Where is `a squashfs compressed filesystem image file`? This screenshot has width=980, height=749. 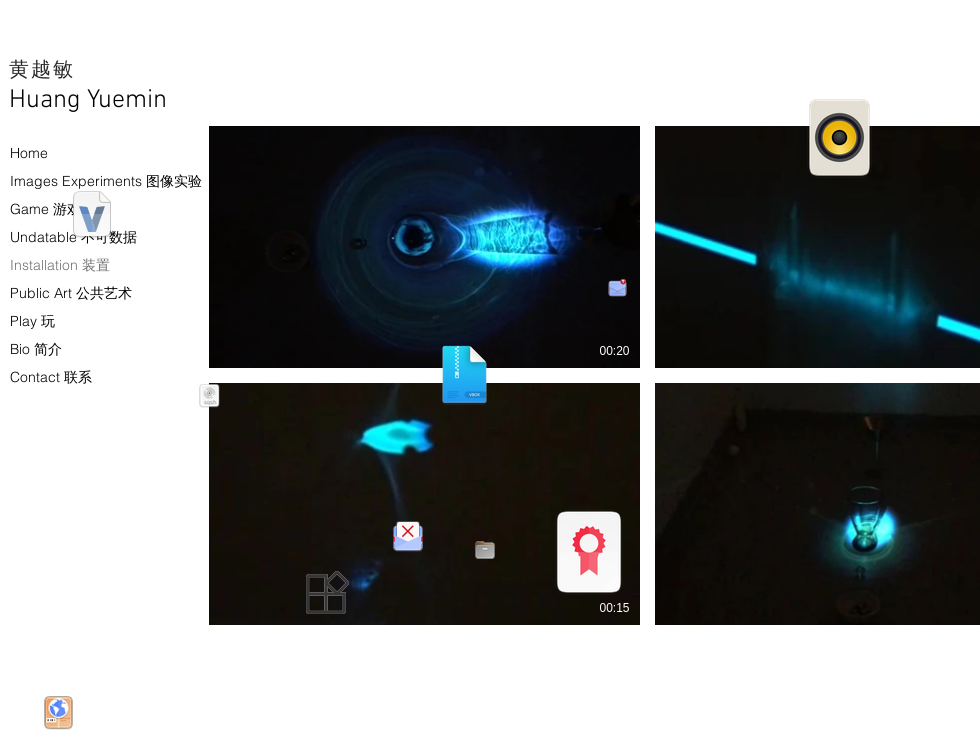 a squashfs compressed filesystem image file is located at coordinates (209, 395).